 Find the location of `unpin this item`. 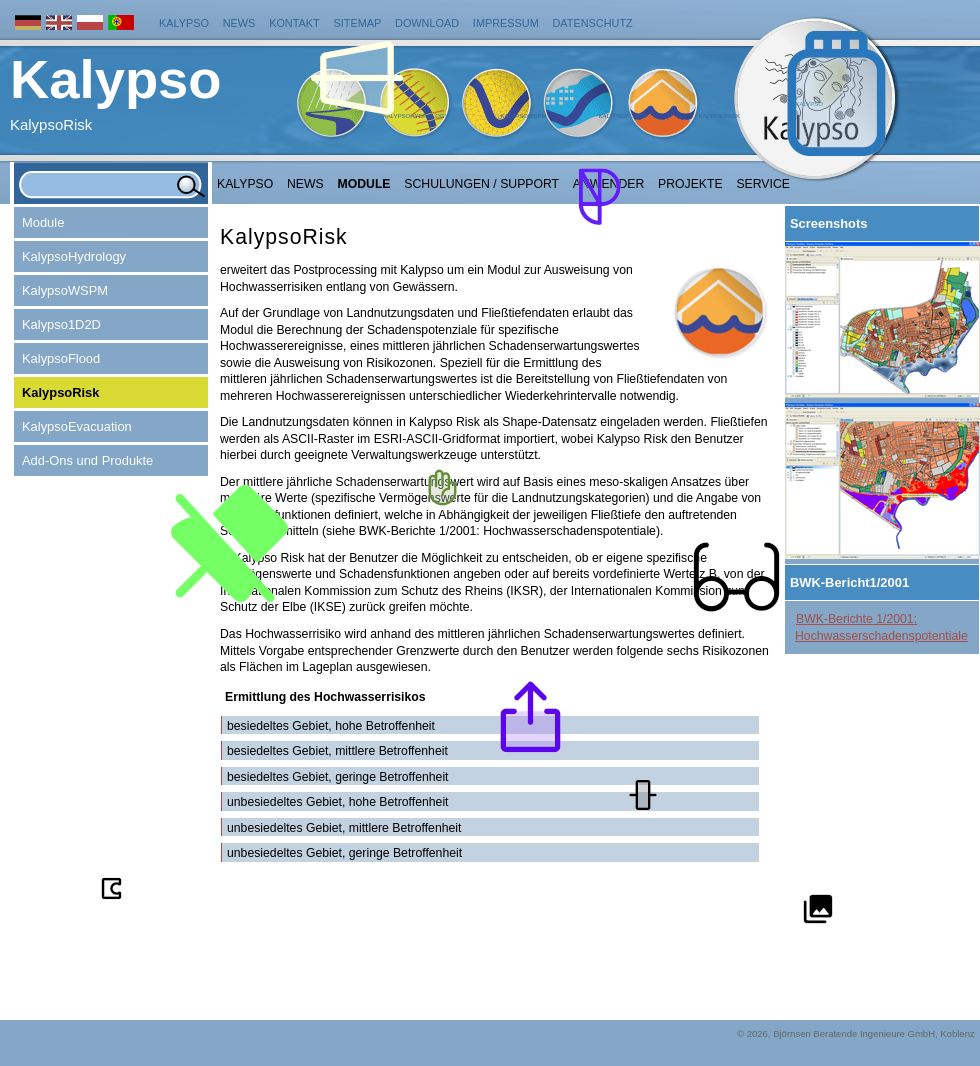

unpin this item is located at coordinates (225, 548).